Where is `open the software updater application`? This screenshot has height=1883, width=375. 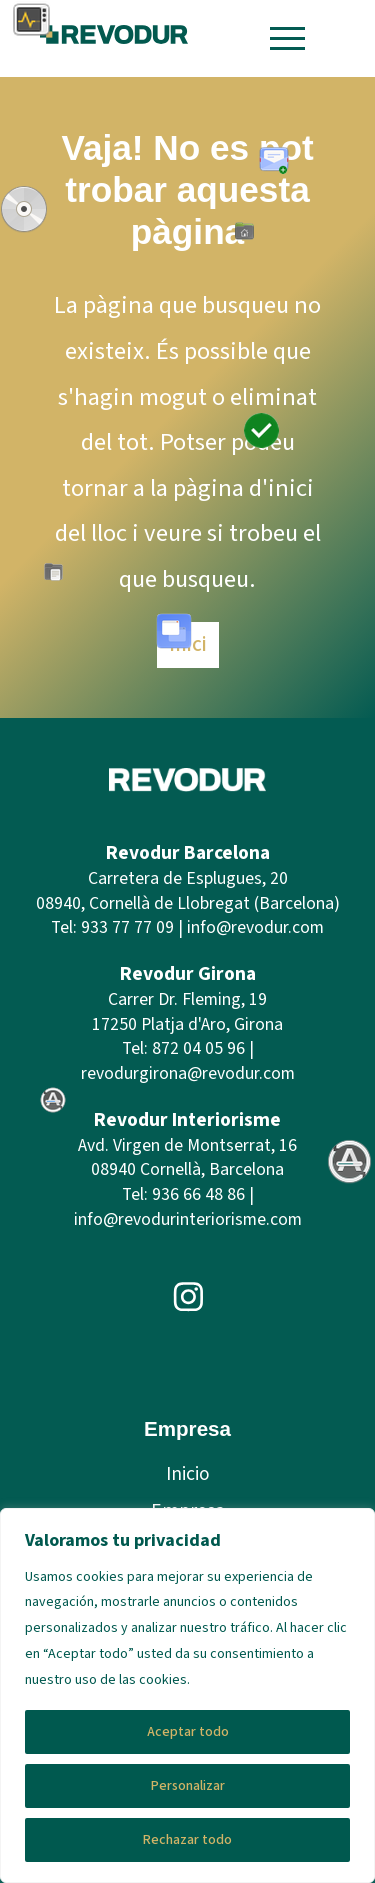 open the software updater application is located at coordinates (349, 1161).